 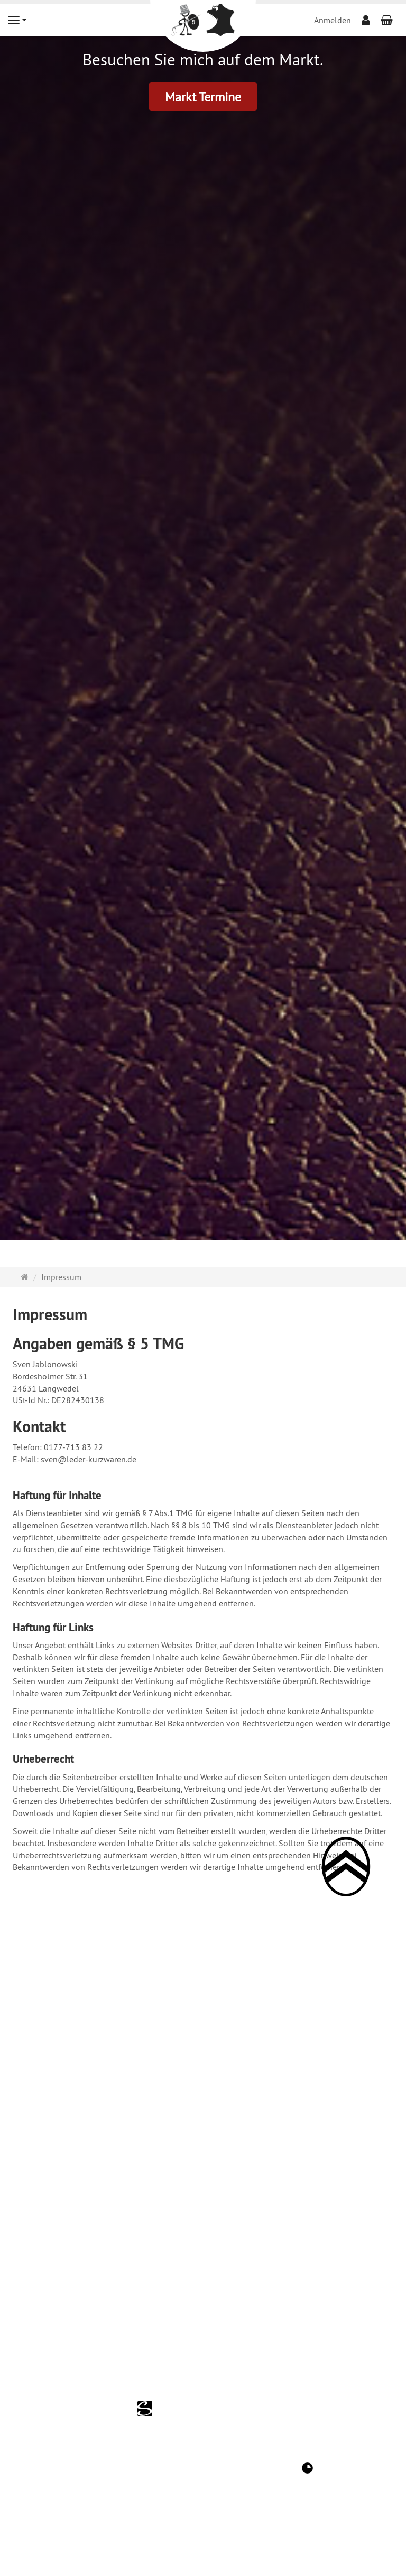 What do you see at coordinates (145, 2409) in the screenshot?
I see `visit The Spriters Resource website` at bounding box center [145, 2409].